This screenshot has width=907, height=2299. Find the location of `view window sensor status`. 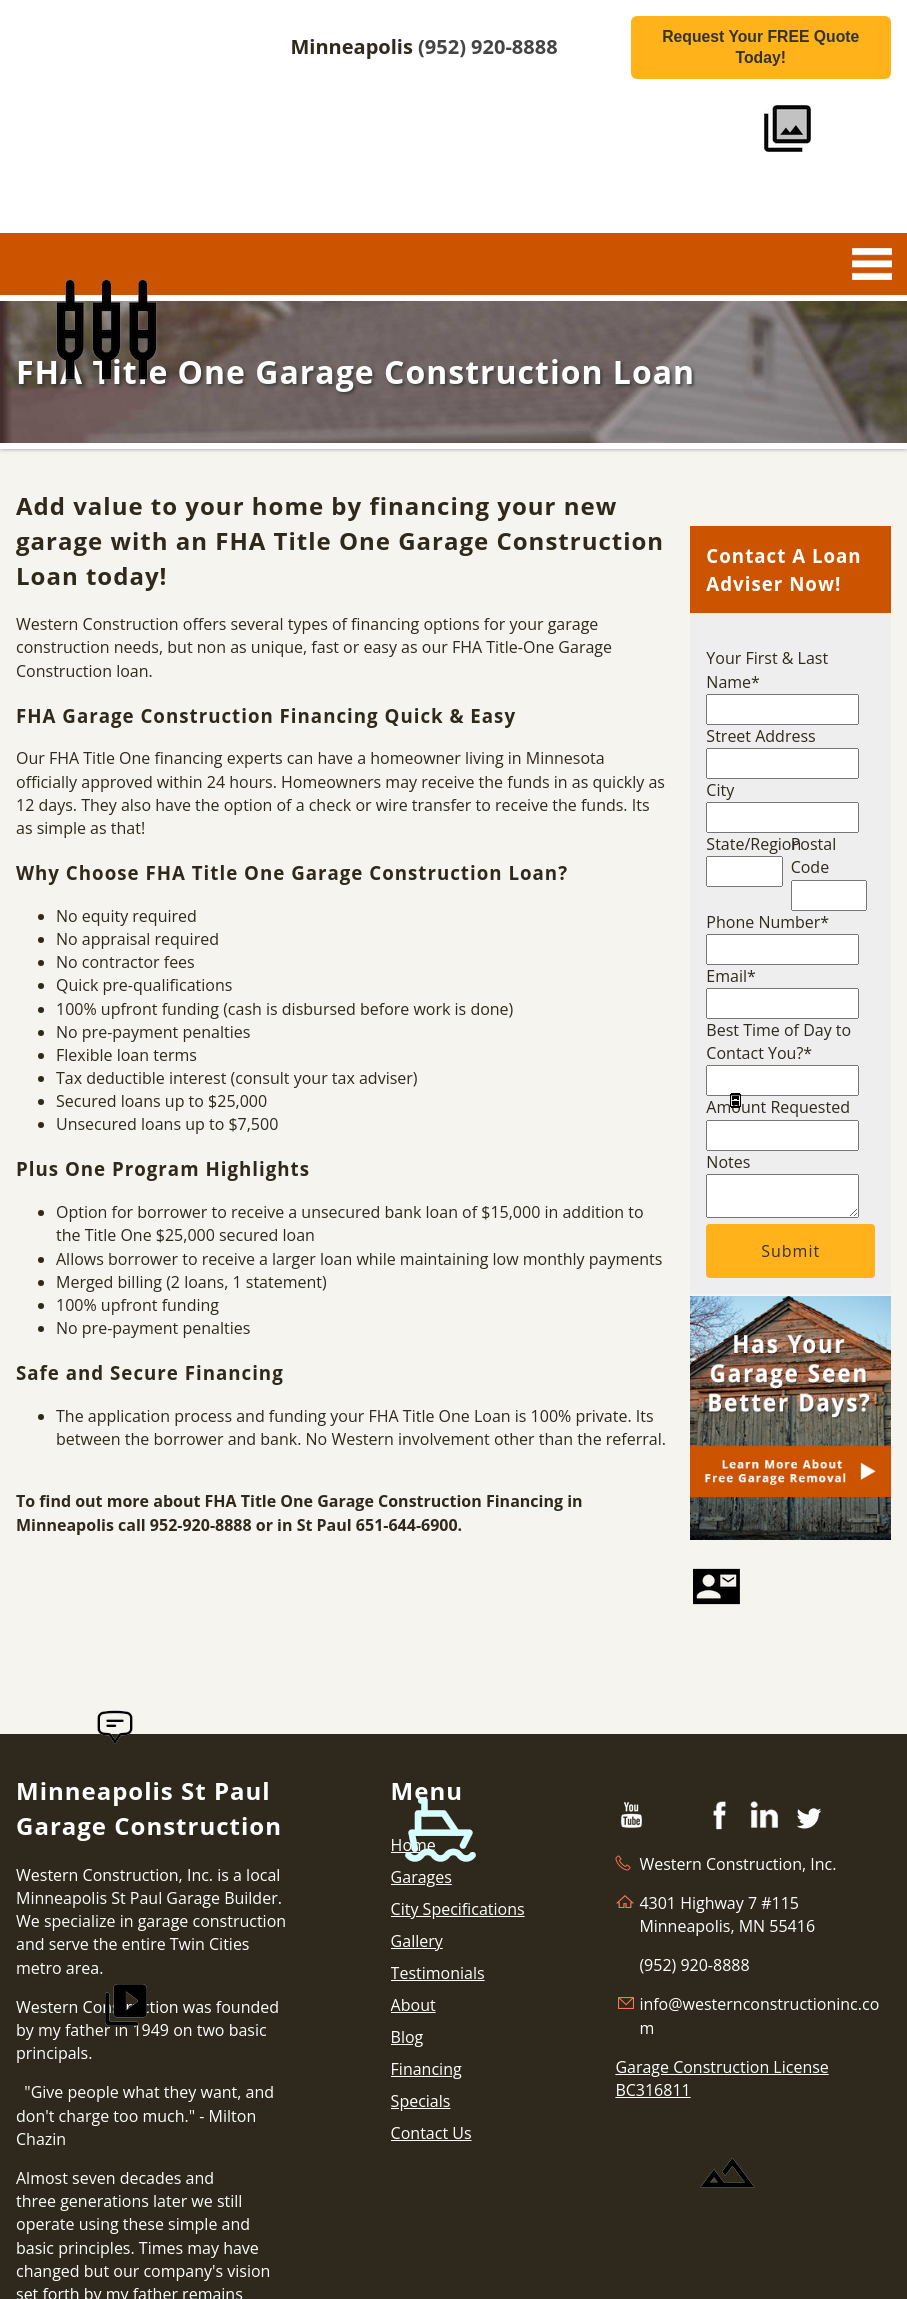

view window sensor status is located at coordinates (735, 1100).